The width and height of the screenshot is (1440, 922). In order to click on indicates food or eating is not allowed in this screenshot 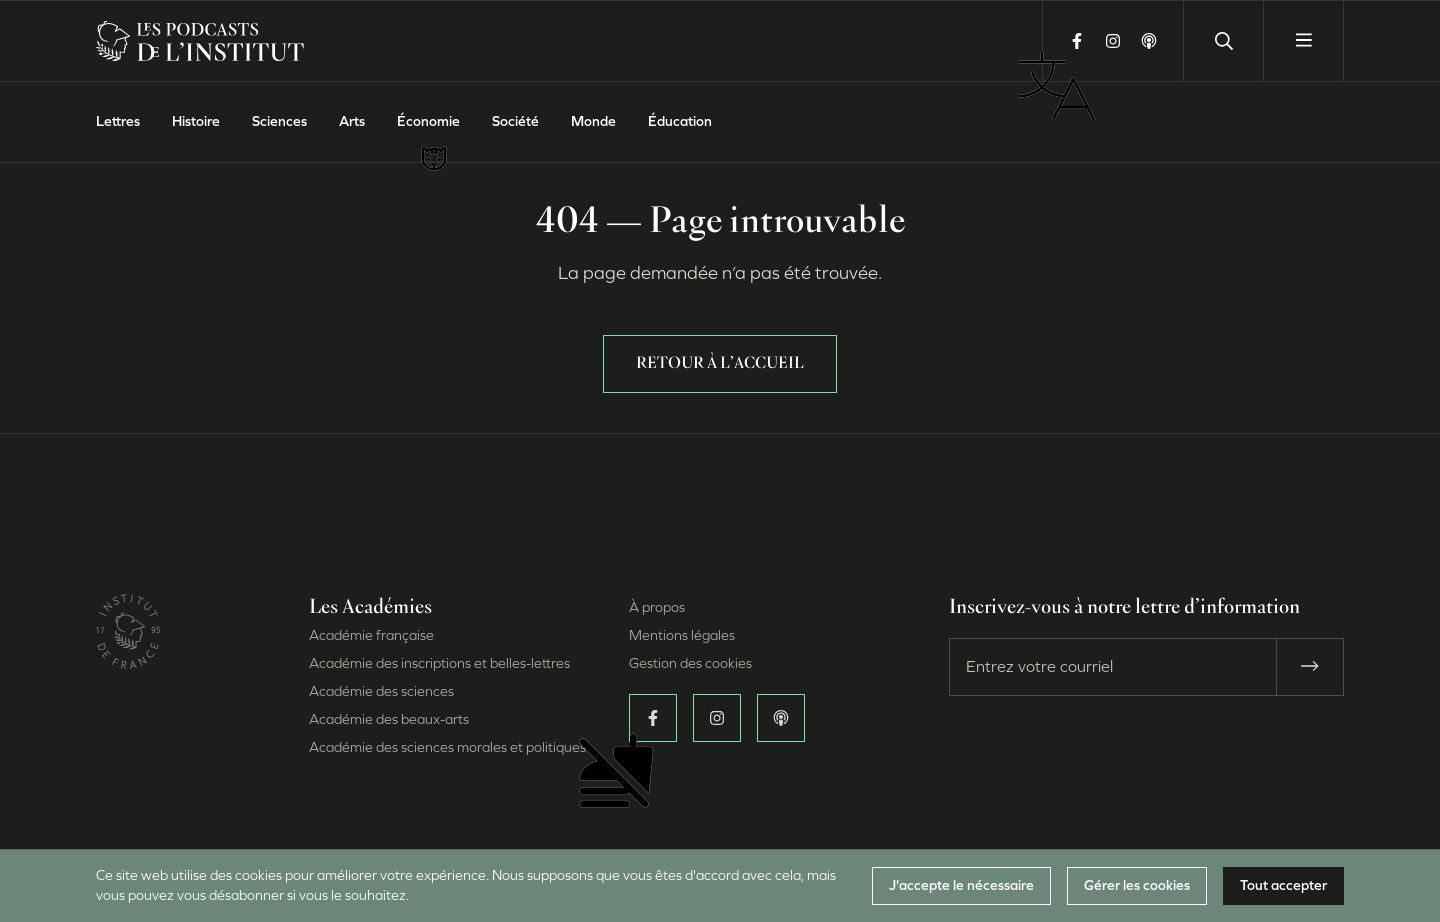, I will do `click(616, 770)`.